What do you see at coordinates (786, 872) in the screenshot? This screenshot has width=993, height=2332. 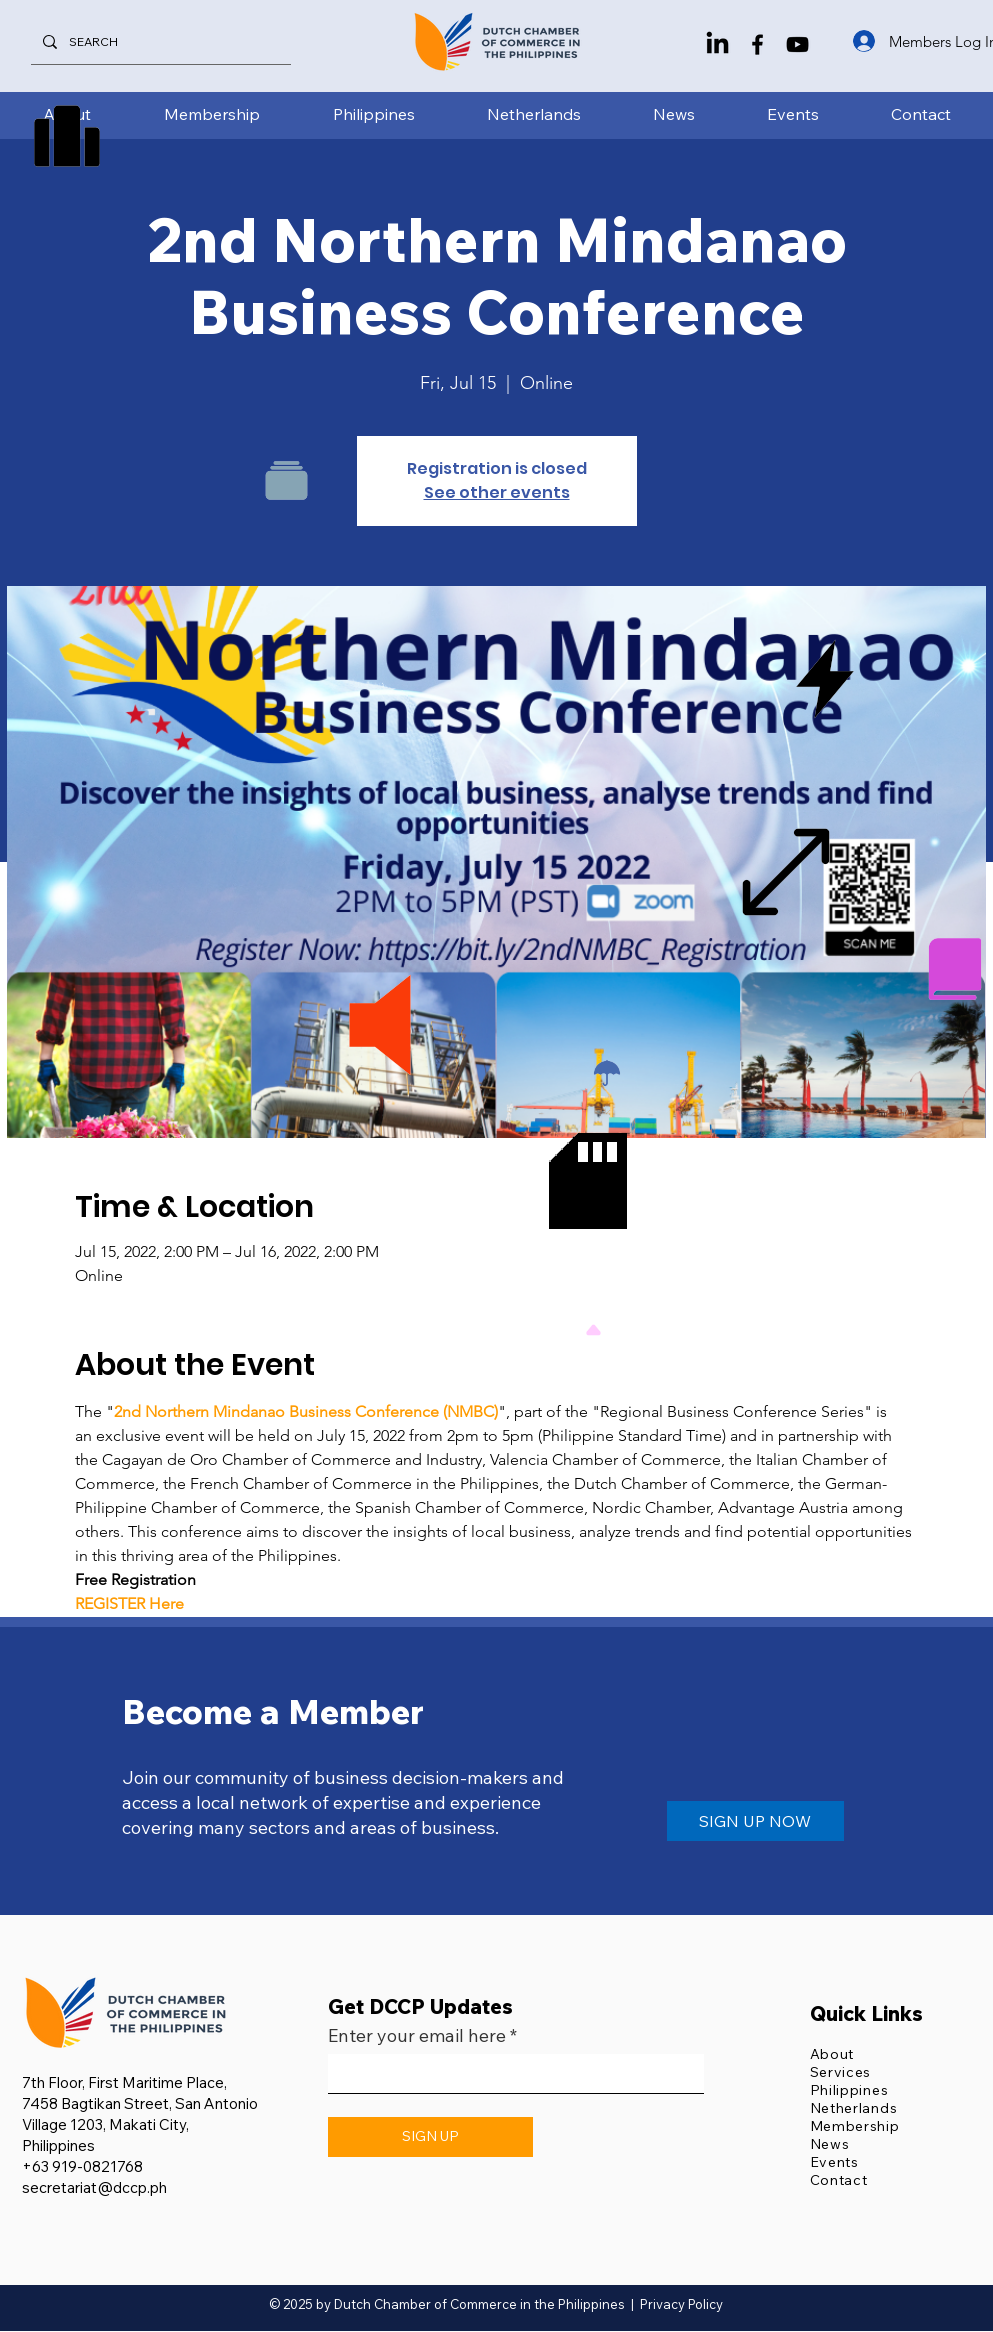 I see `resize window or element` at bounding box center [786, 872].